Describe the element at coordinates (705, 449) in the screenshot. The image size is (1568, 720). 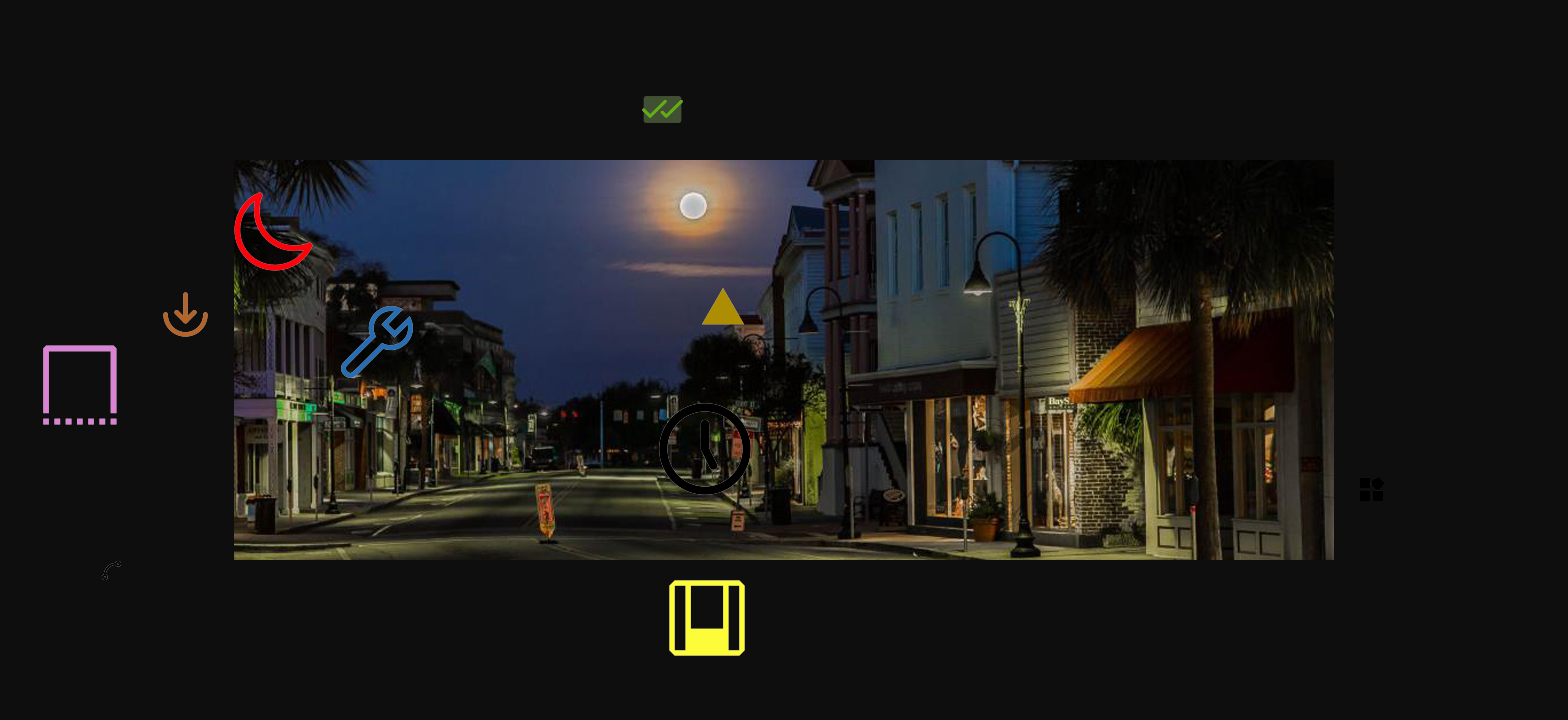
I see `indicates the time is 5 o'clock` at that location.